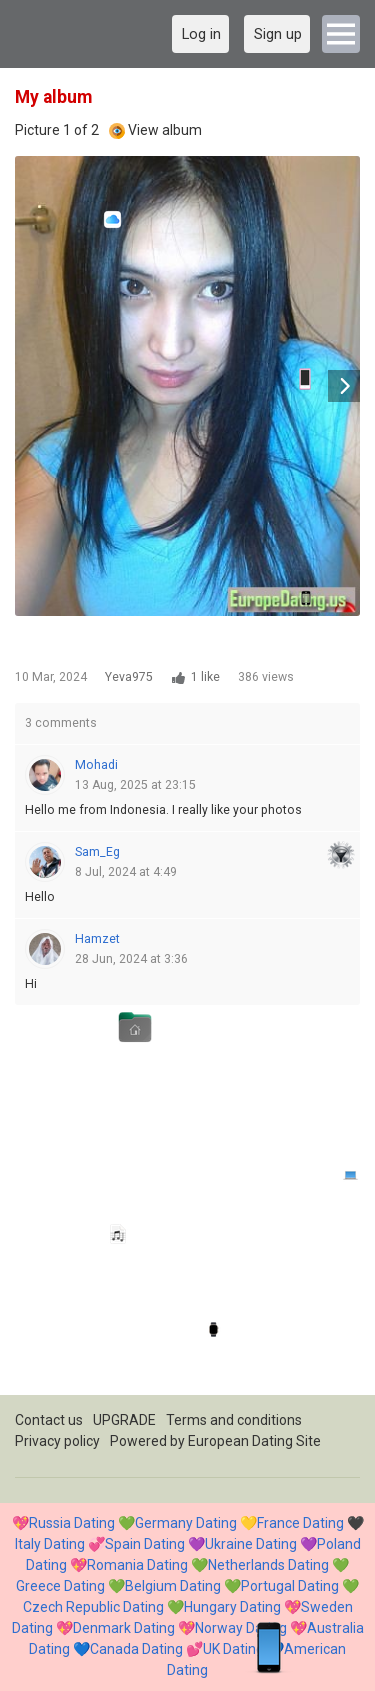  What do you see at coordinates (306, 598) in the screenshot?
I see `iPod Touch device in sidebar navigation` at bounding box center [306, 598].